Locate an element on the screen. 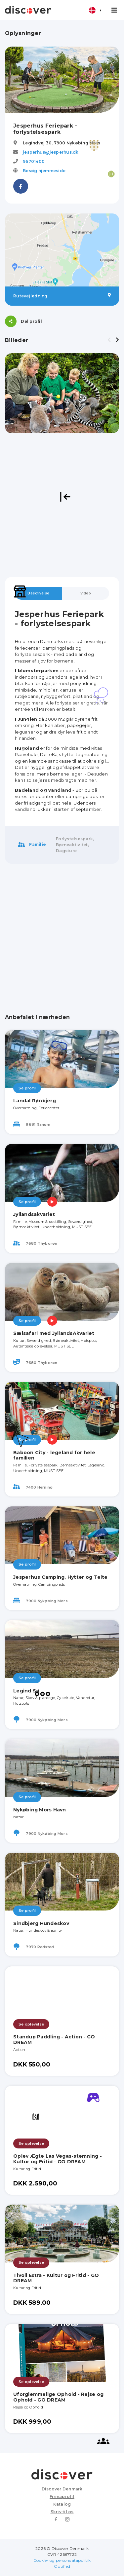  open more options menu is located at coordinates (42, 1694).